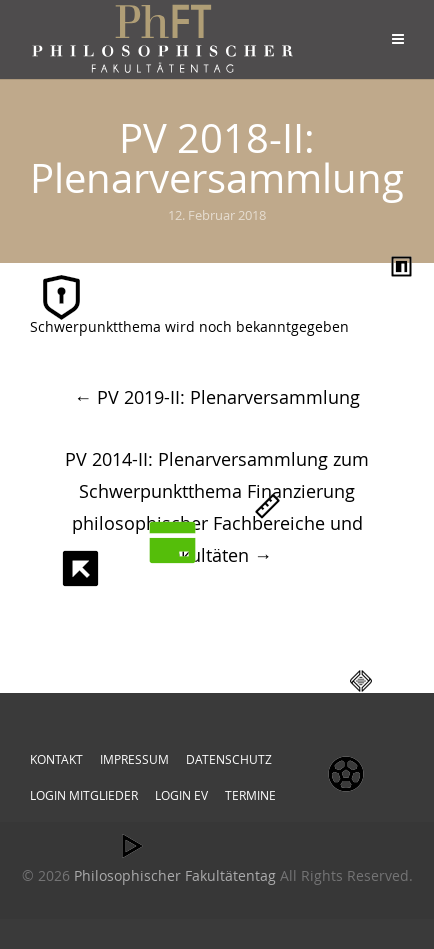 The image size is (434, 949). What do you see at coordinates (401, 266) in the screenshot?
I see `npm package registry logo` at bounding box center [401, 266].